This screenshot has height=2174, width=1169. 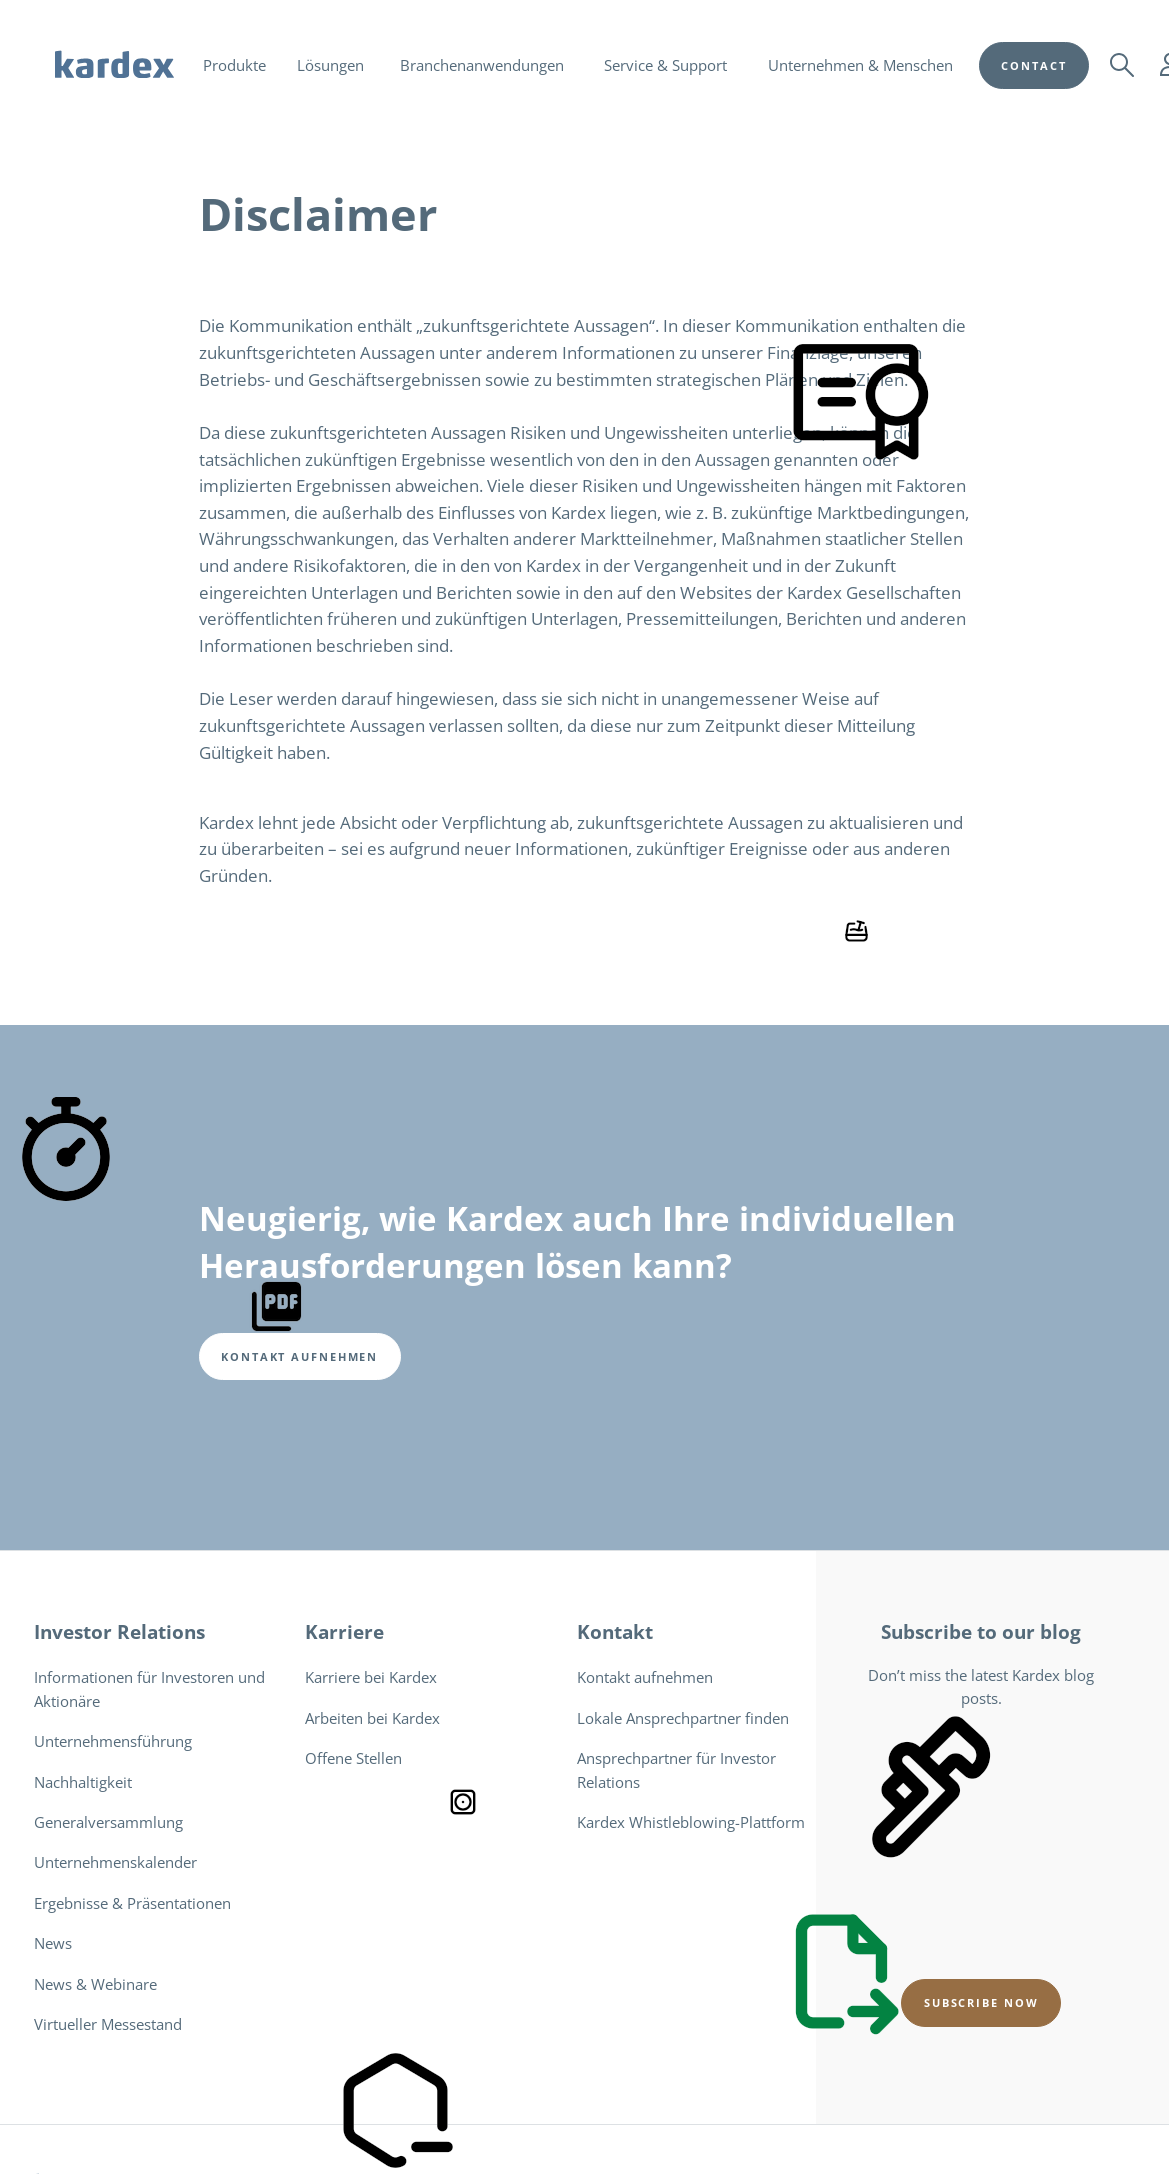 What do you see at coordinates (856, 931) in the screenshot?
I see `access sandbox or testing environment` at bounding box center [856, 931].